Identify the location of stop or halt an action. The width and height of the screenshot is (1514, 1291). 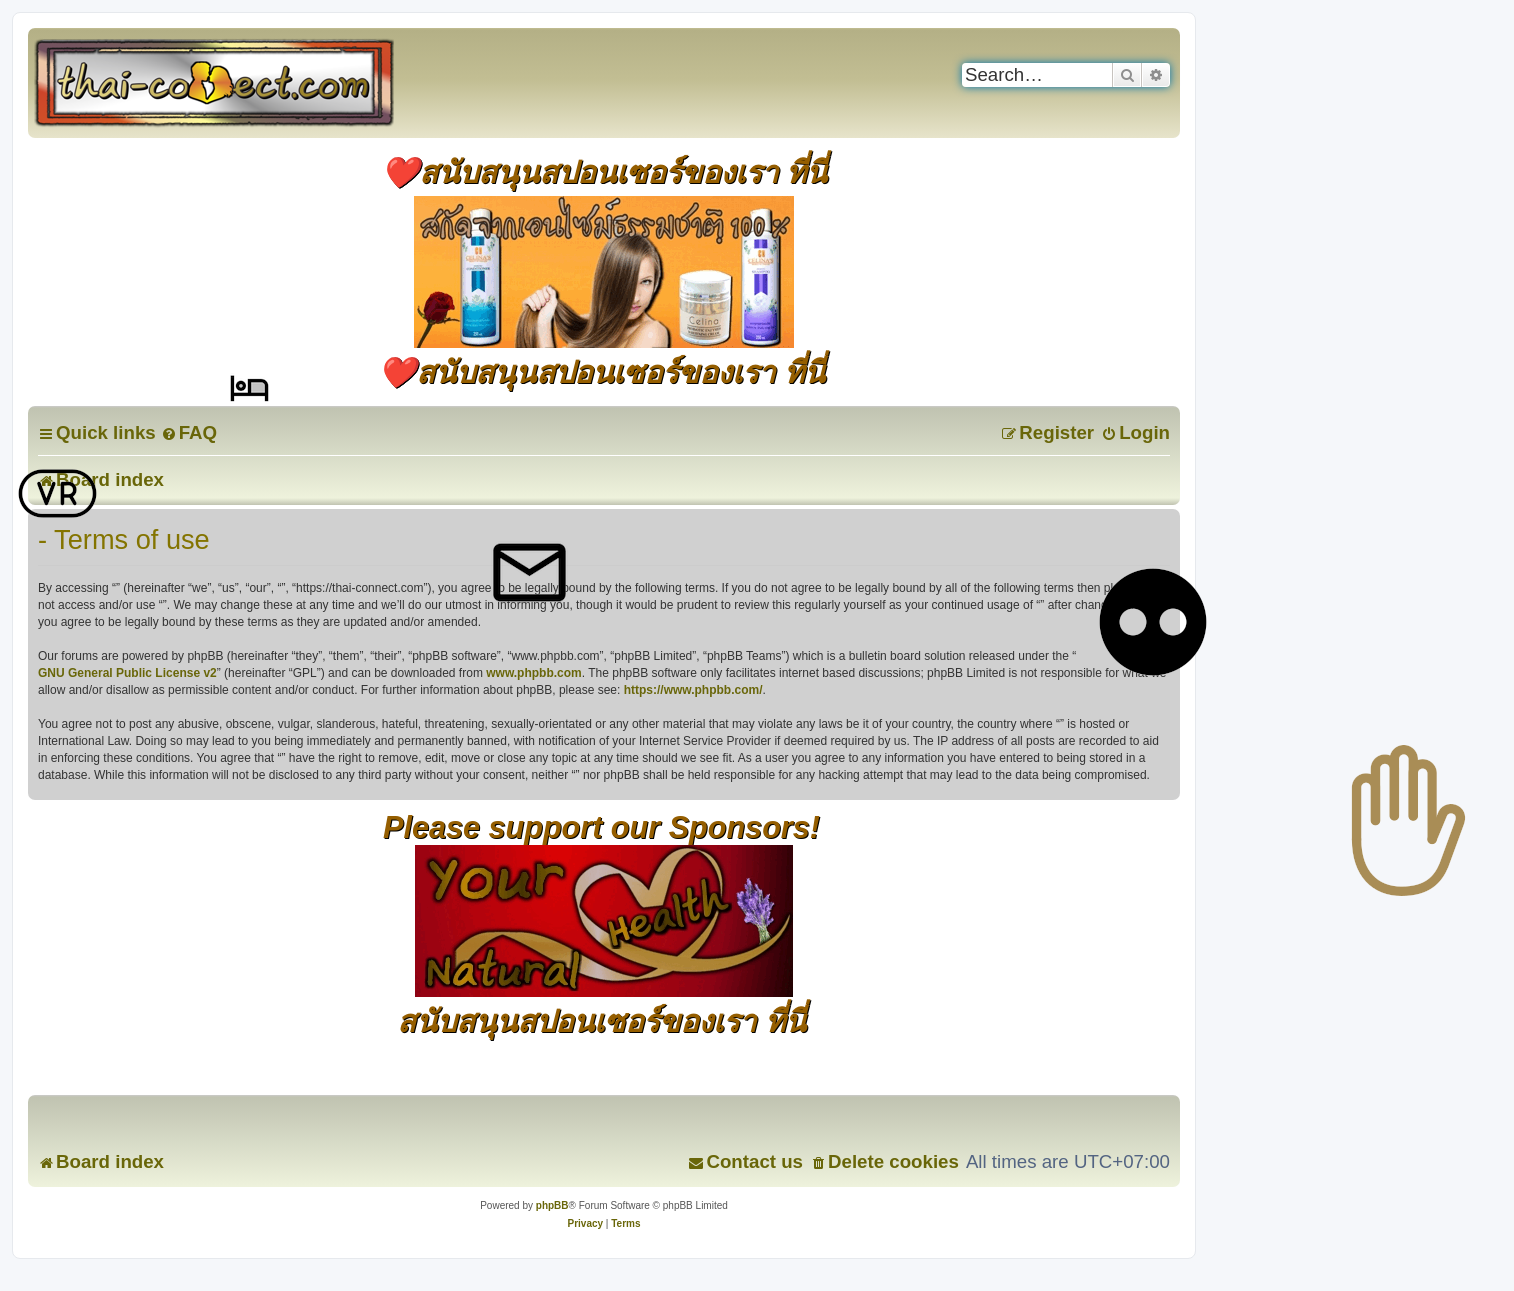
(1408, 820).